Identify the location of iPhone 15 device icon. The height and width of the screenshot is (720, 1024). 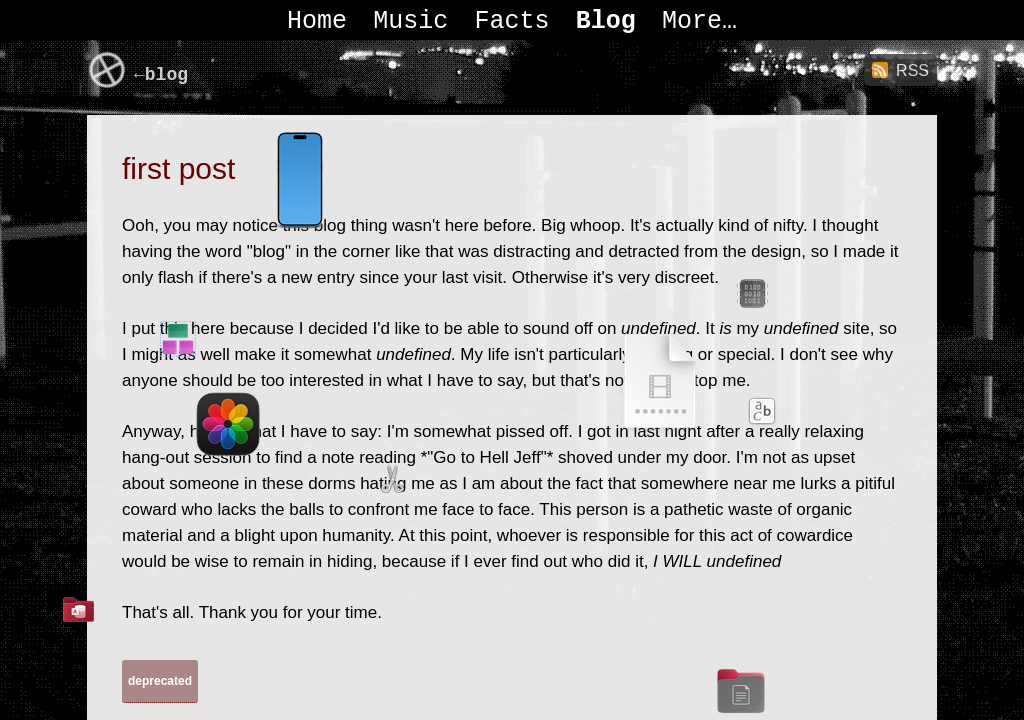
(300, 181).